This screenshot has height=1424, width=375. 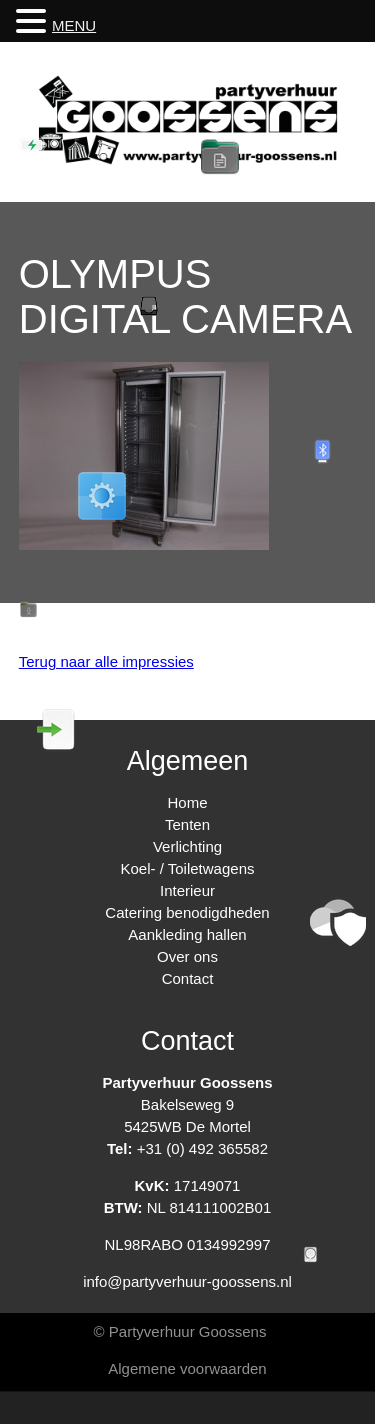 What do you see at coordinates (28, 609) in the screenshot?
I see `open downloads folder` at bounding box center [28, 609].